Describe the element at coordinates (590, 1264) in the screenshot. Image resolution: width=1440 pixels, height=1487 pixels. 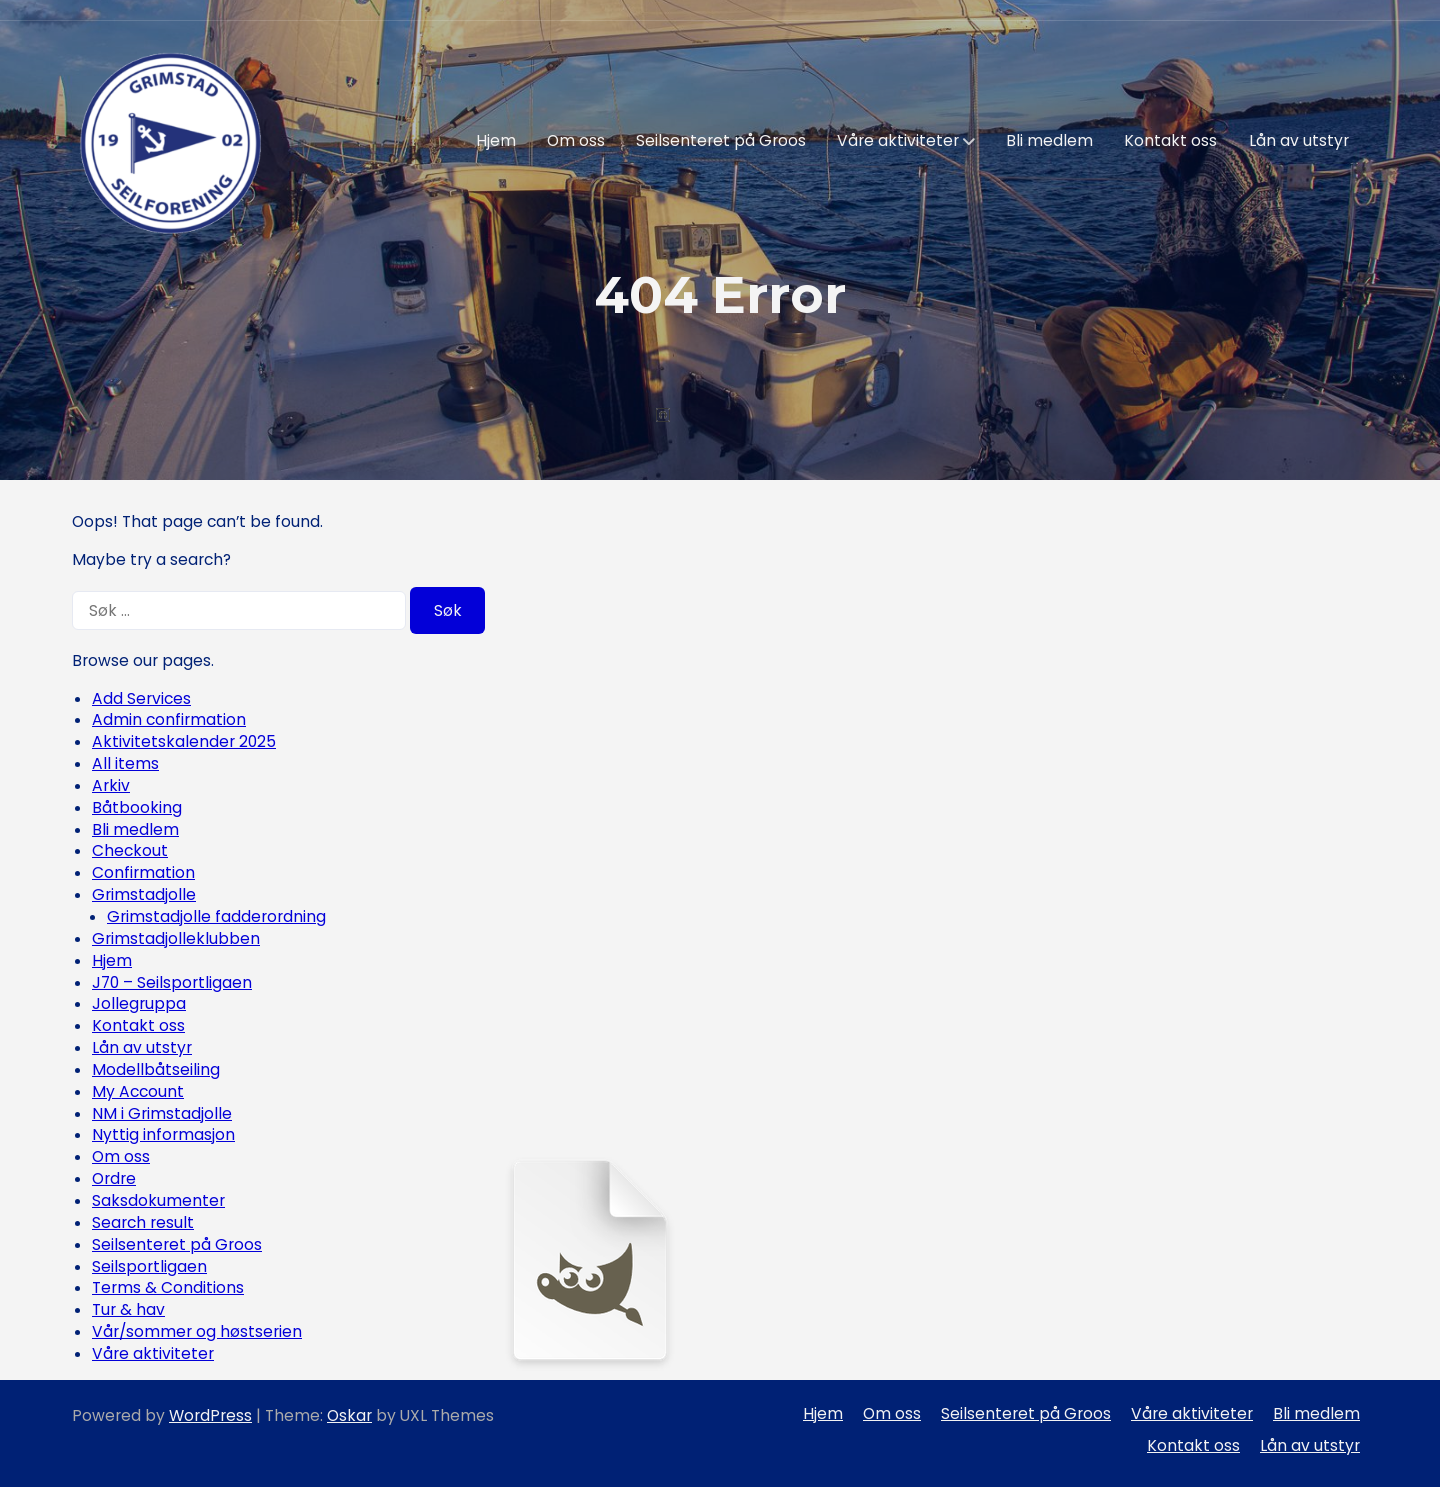
I see `open a compressed GIMP project file` at that location.